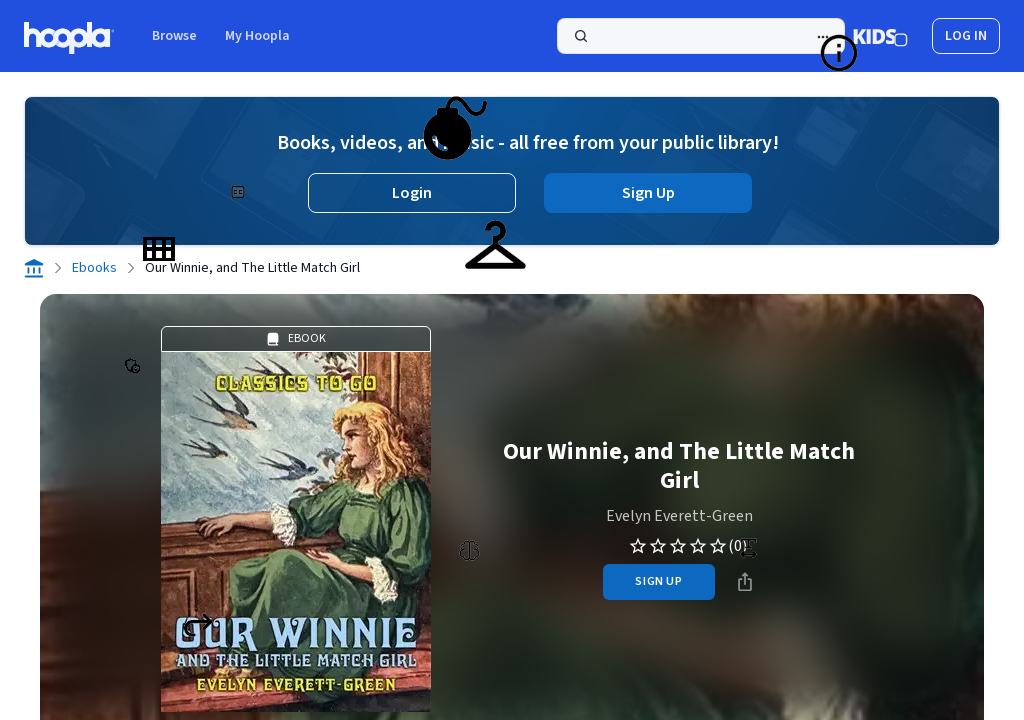 Image resolution: width=1024 pixels, height=720 pixels. Describe the element at coordinates (238, 192) in the screenshot. I see `enable closed captions for video content` at that location.